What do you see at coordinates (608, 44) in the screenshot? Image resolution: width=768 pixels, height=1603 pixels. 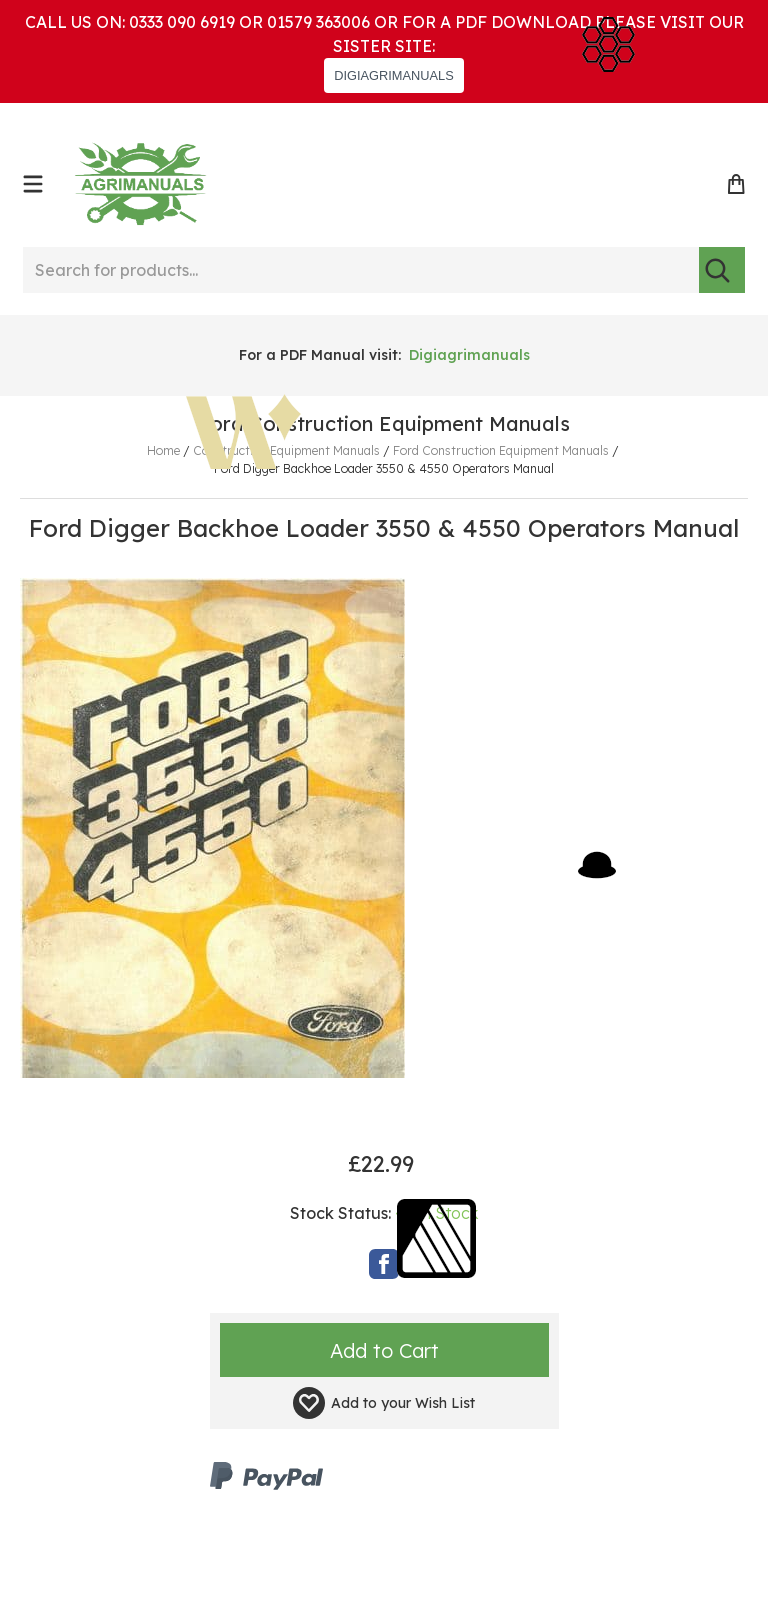 I see `cilium logo - open source cloud native networking platform` at bounding box center [608, 44].